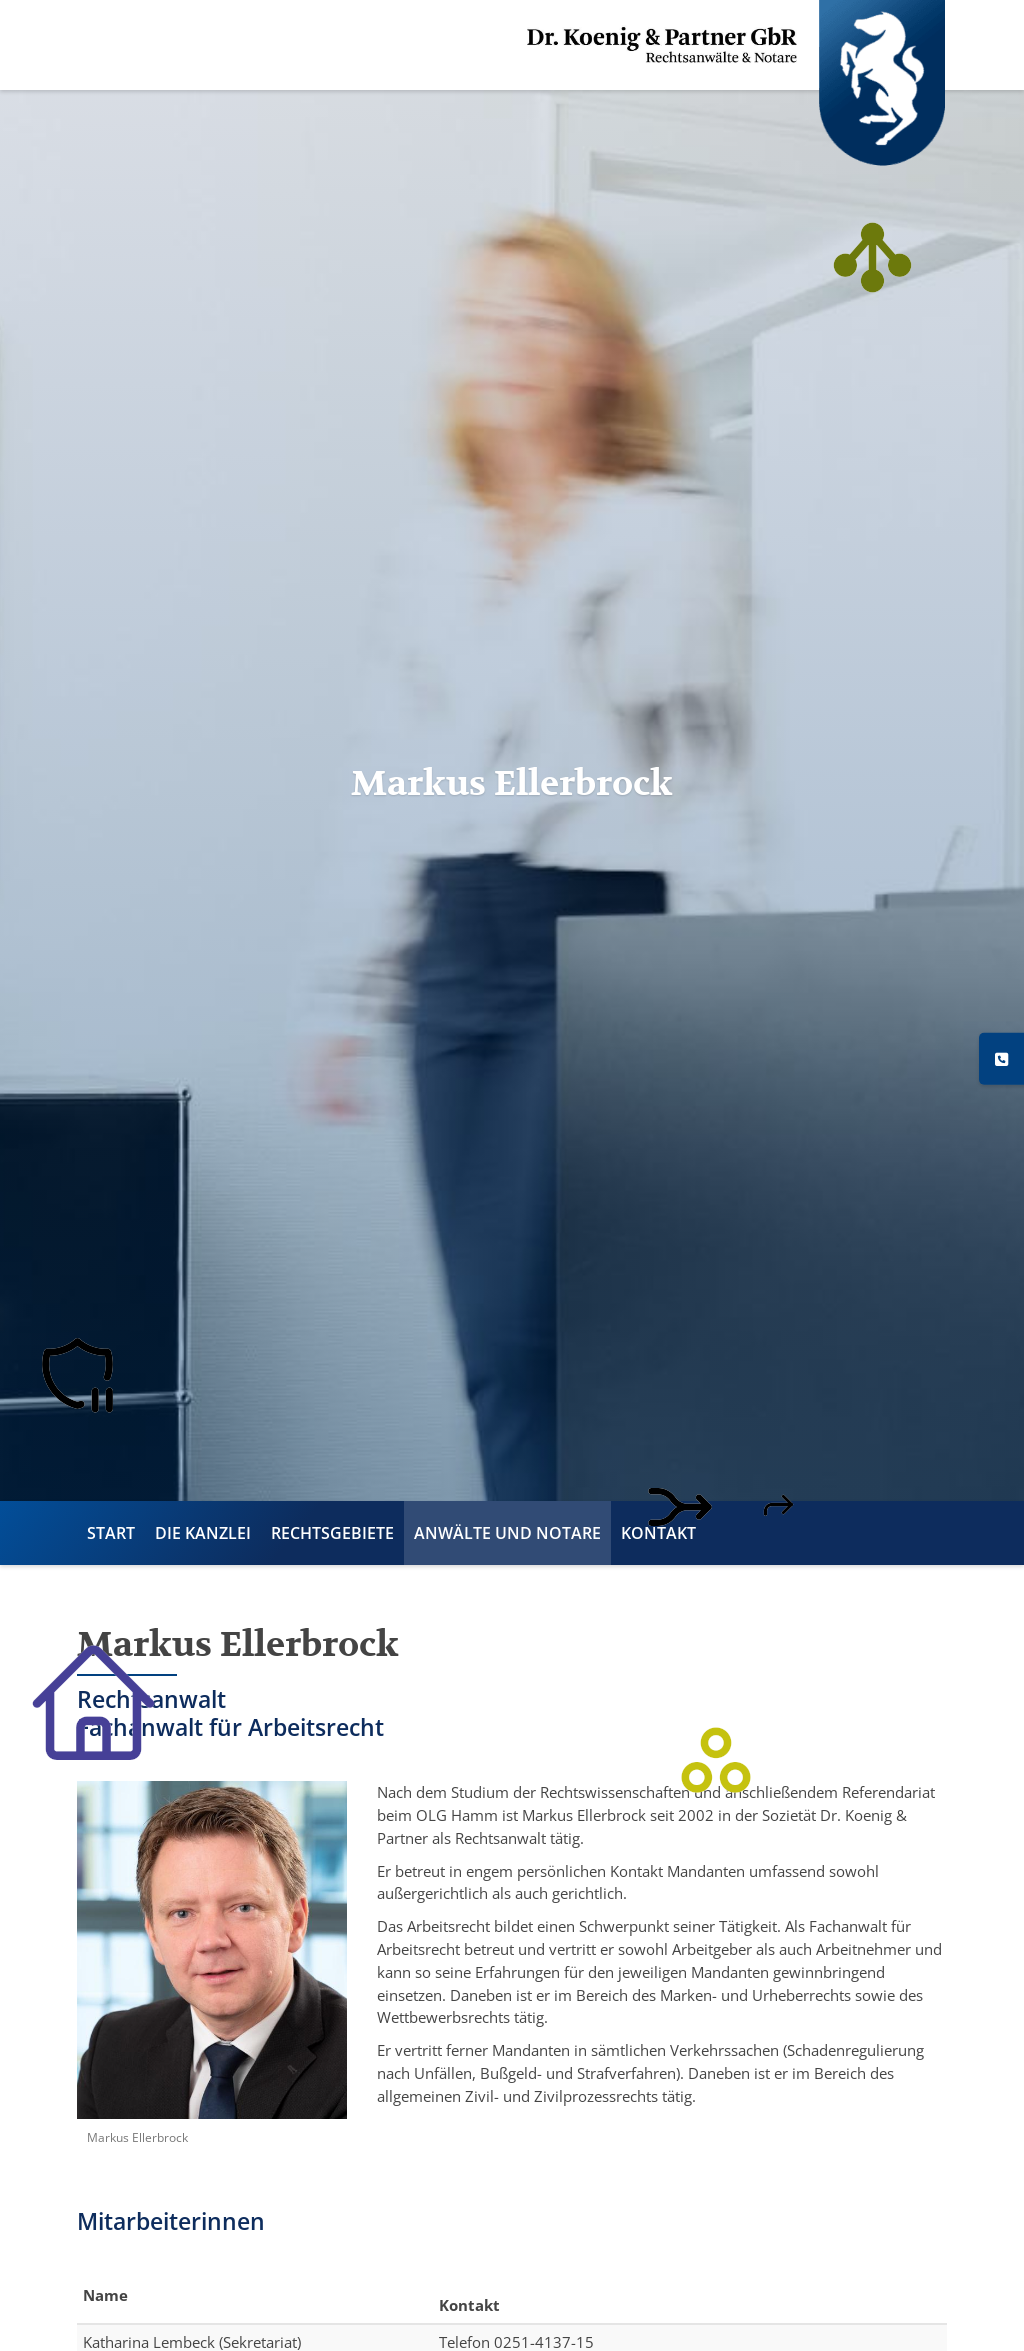 This screenshot has height=2351, width=1024. What do you see at coordinates (778, 1504) in the screenshot?
I see `forward a message or email` at bounding box center [778, 1504].